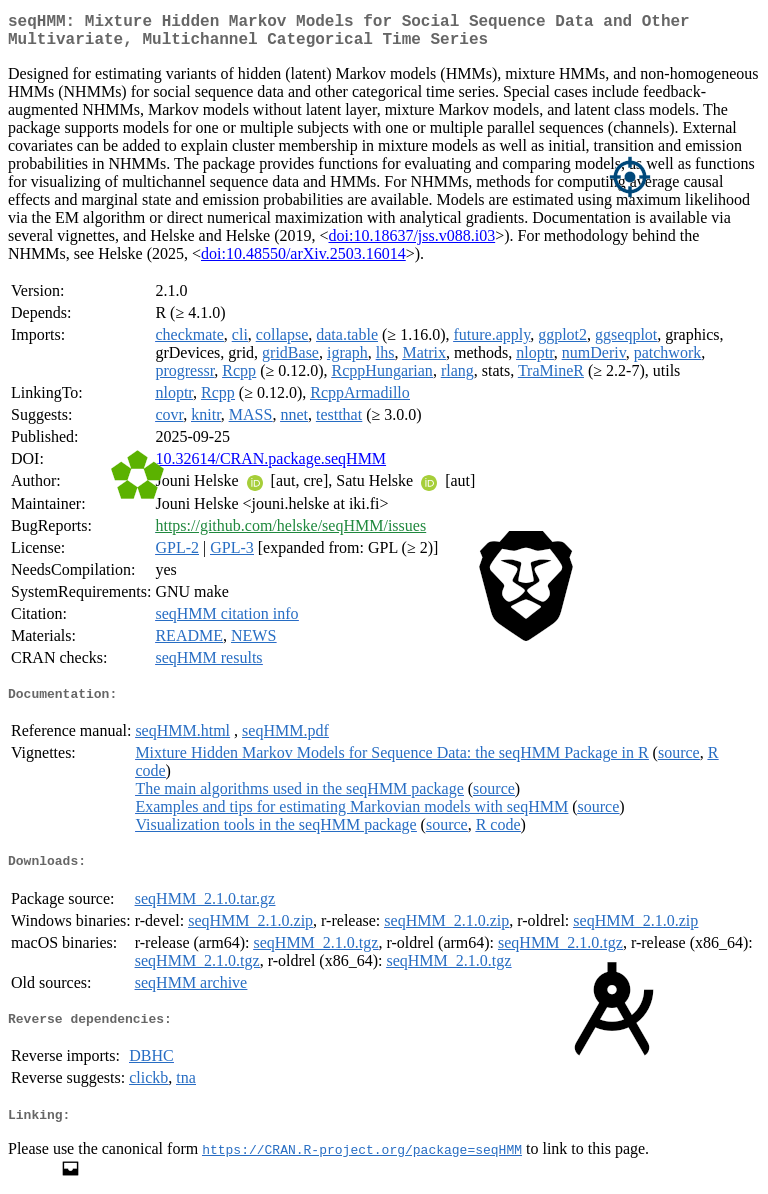  Describe the element at coordinates (612, 1008) in the screenshot. I see `access precision drawing or design tools` at that location.